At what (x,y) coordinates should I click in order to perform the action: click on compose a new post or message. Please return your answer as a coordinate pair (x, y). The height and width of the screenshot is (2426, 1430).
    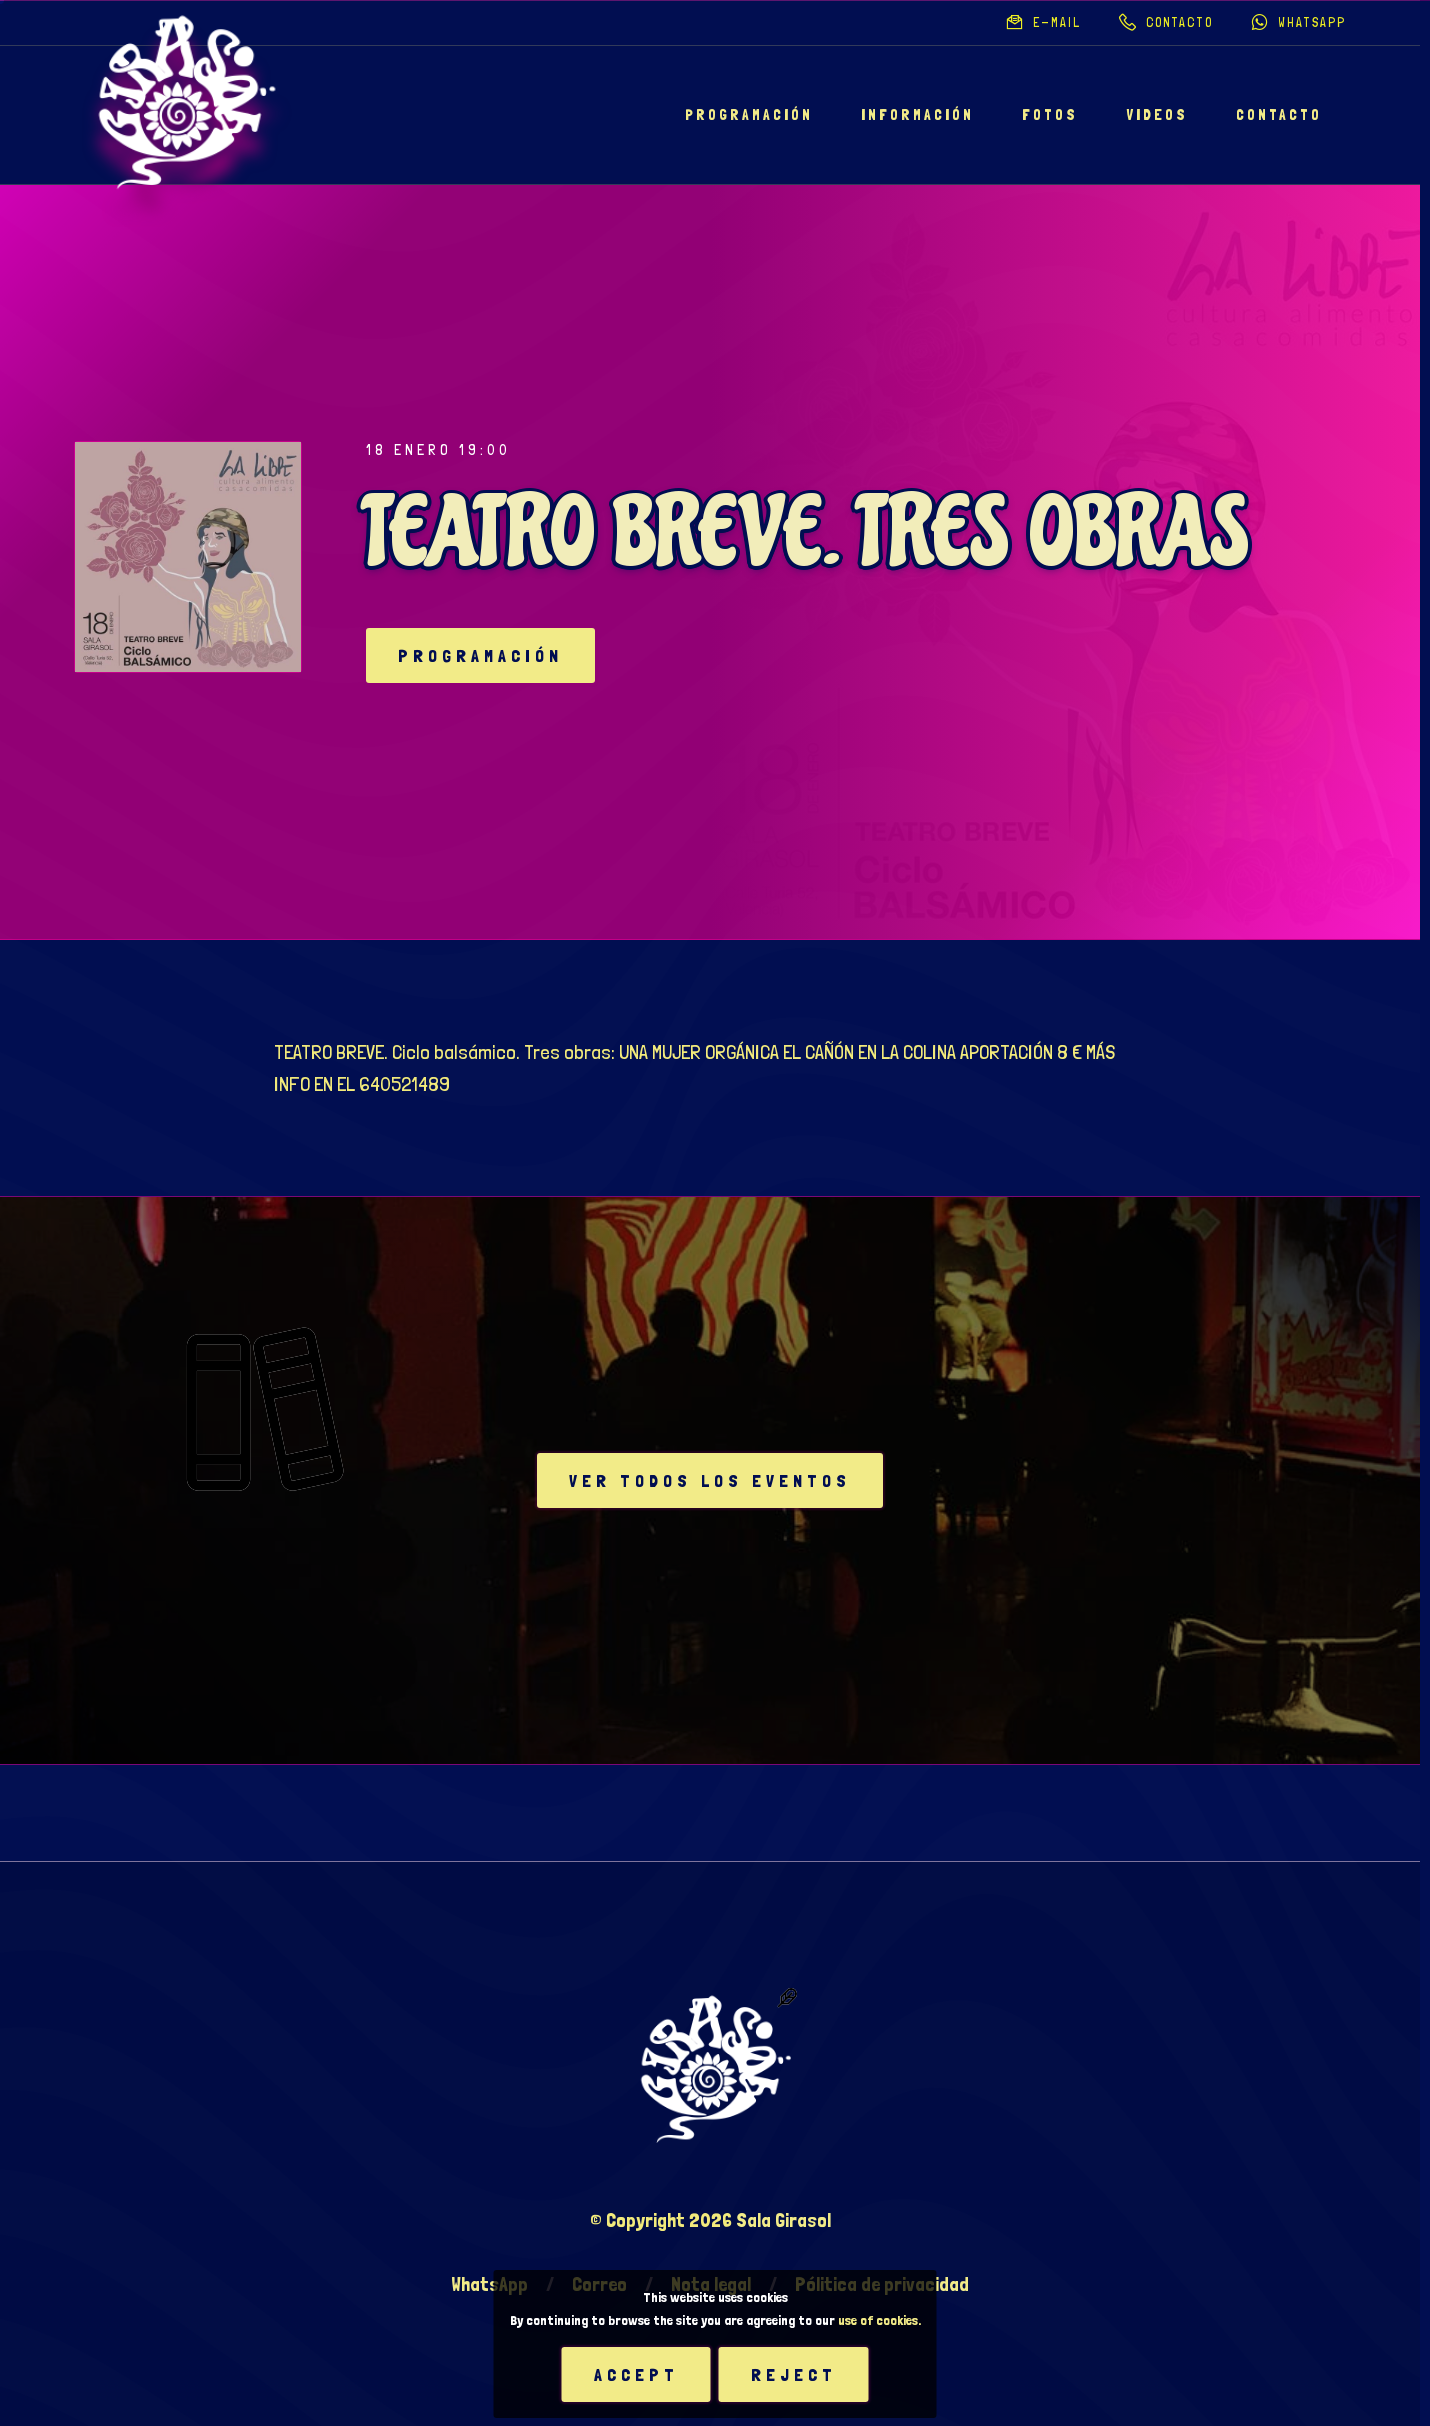
    Looking at the image, I should click on (787, 1998).